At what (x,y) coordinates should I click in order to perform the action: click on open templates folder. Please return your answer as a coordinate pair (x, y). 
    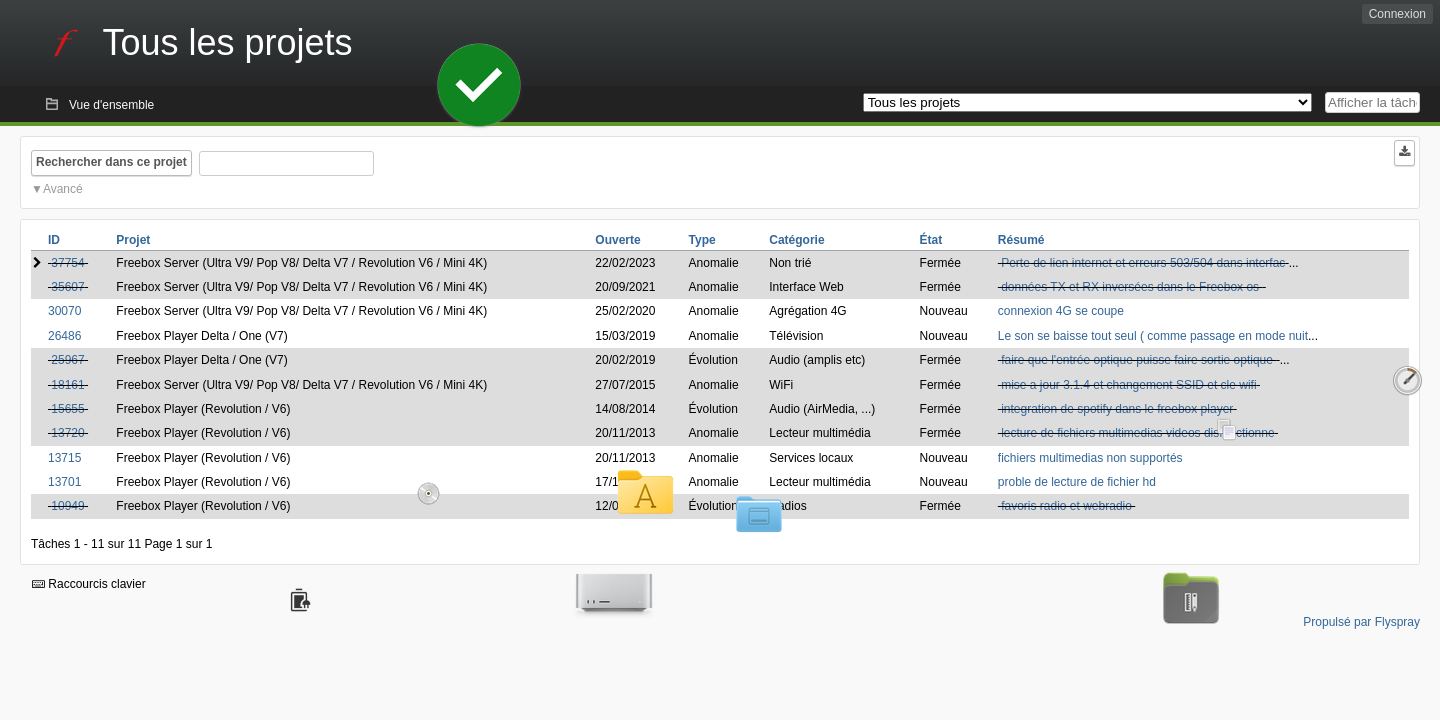
    Looking at the image, I should click on (1191, 598).